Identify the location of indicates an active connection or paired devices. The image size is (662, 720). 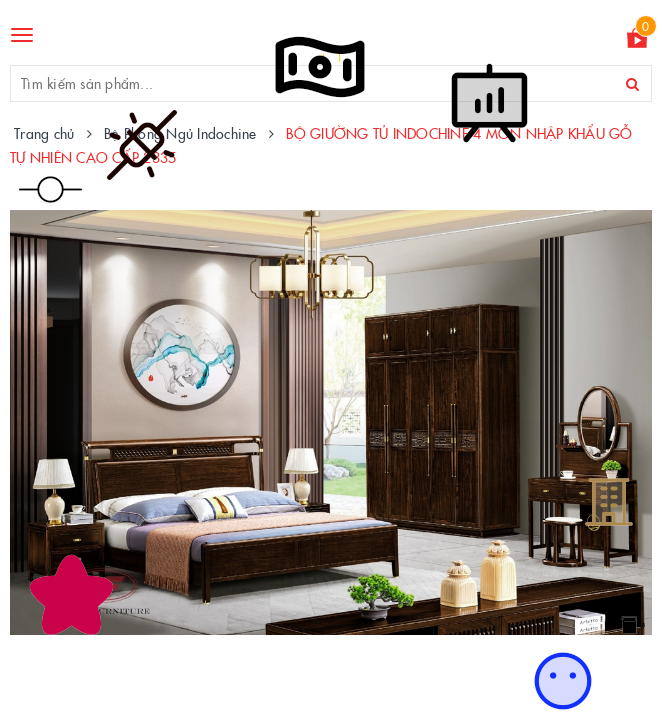
(142, 145).